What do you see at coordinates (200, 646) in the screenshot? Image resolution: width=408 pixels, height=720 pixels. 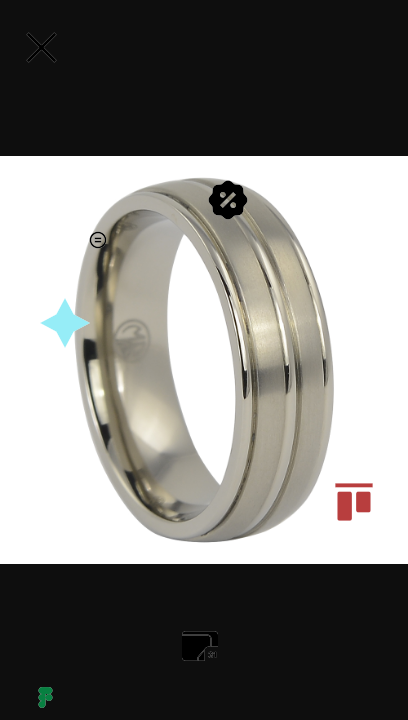 I see `open Proton Calendar app` at bounding box center [200, 646].